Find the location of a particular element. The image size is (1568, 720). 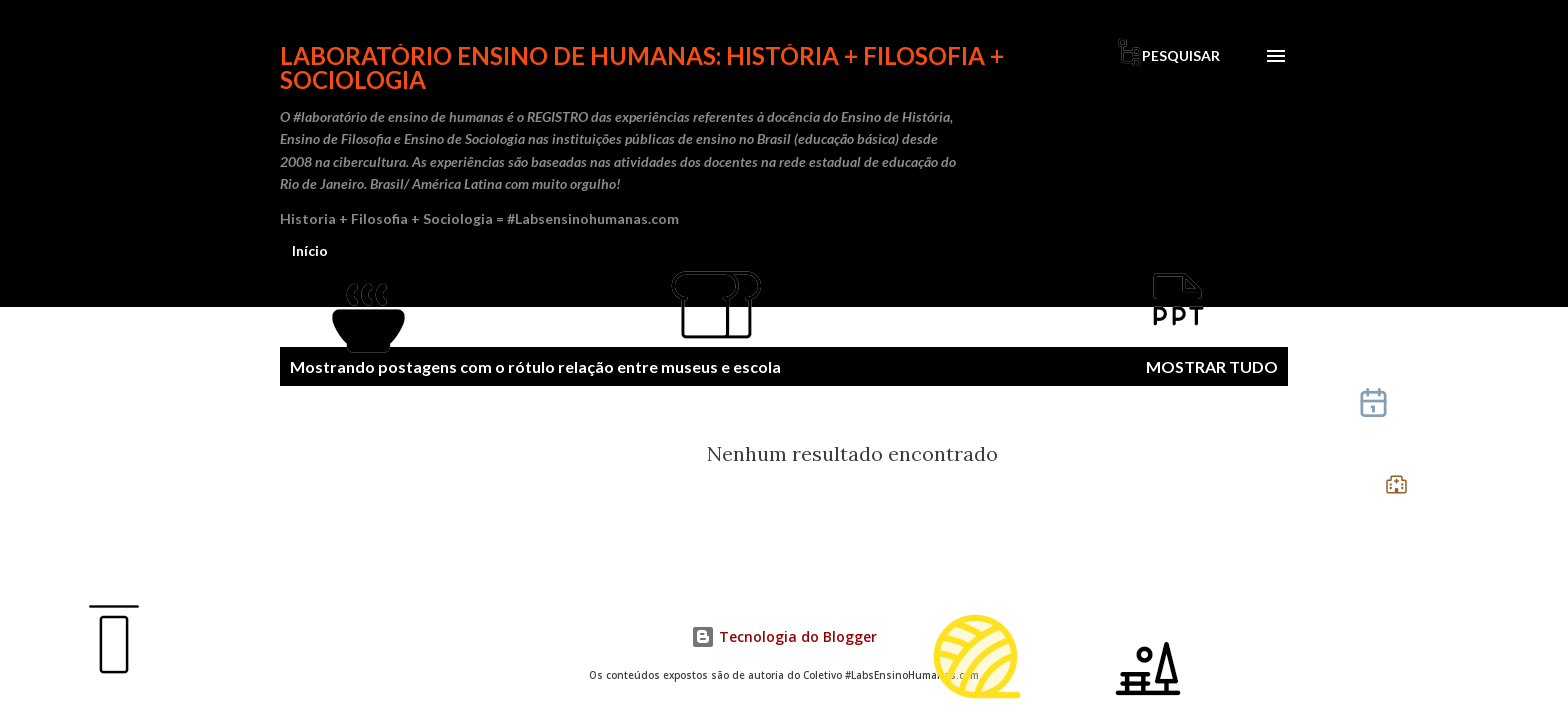

browse soup or hot food options is located at coordinates (368, 316).